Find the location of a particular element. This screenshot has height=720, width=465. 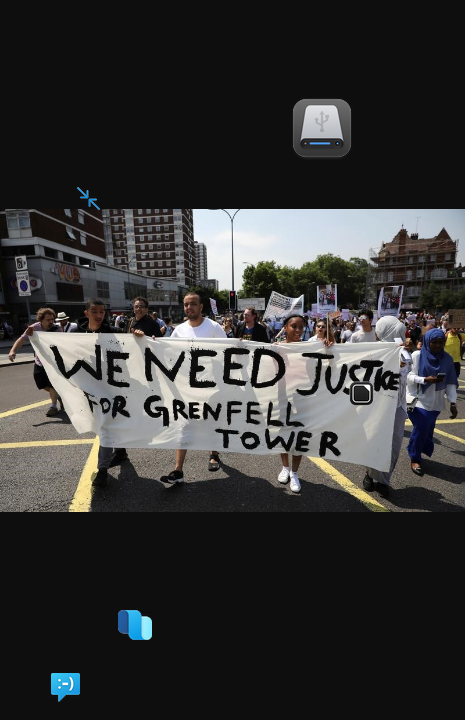

open LibreOffice application is located at coordinates (361, 393).